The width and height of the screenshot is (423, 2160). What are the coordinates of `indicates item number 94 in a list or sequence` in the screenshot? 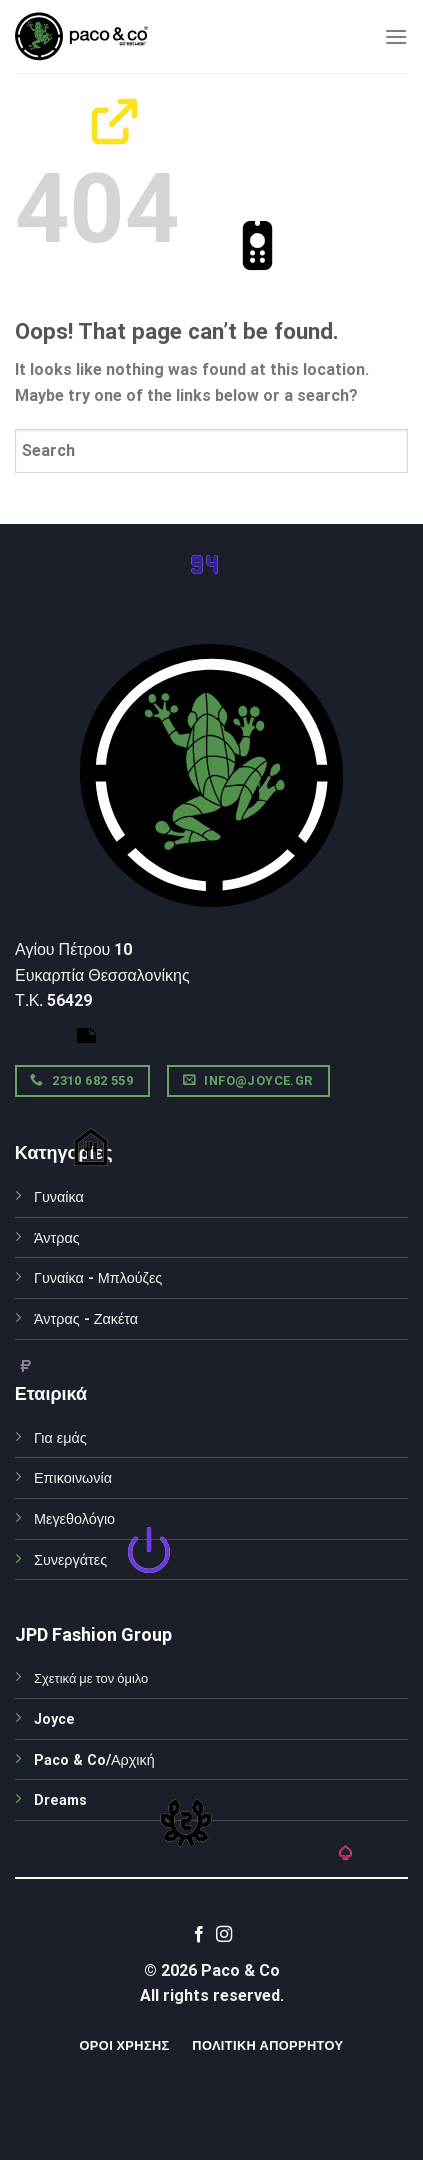 It's located at (204, 564).